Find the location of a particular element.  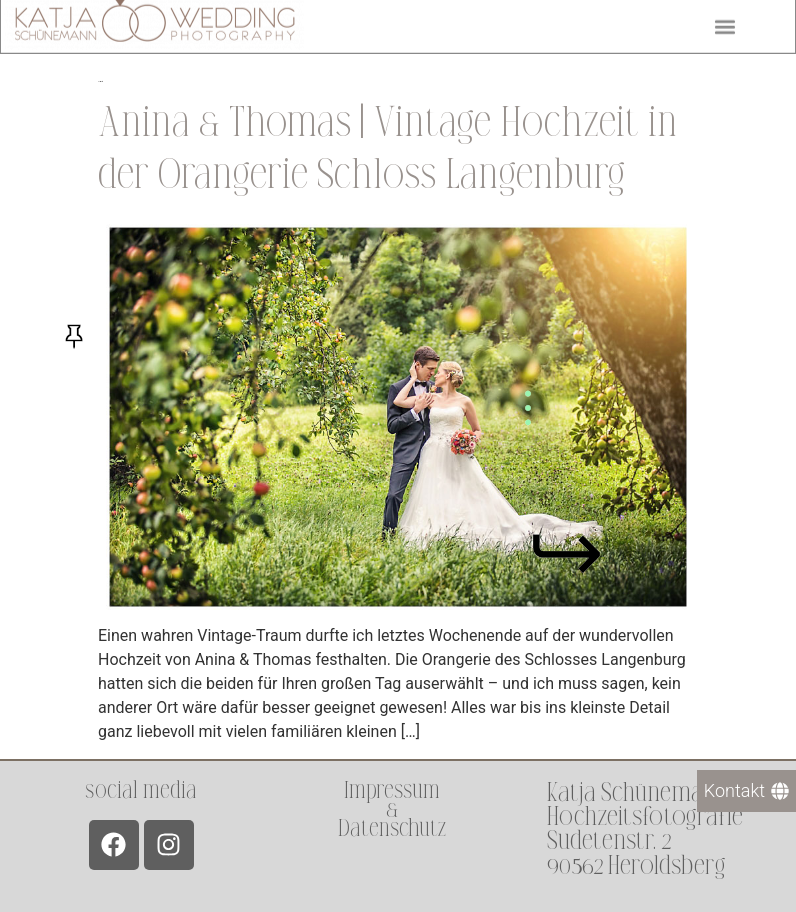

indent selected text or code is located at coordinates (566, 554).